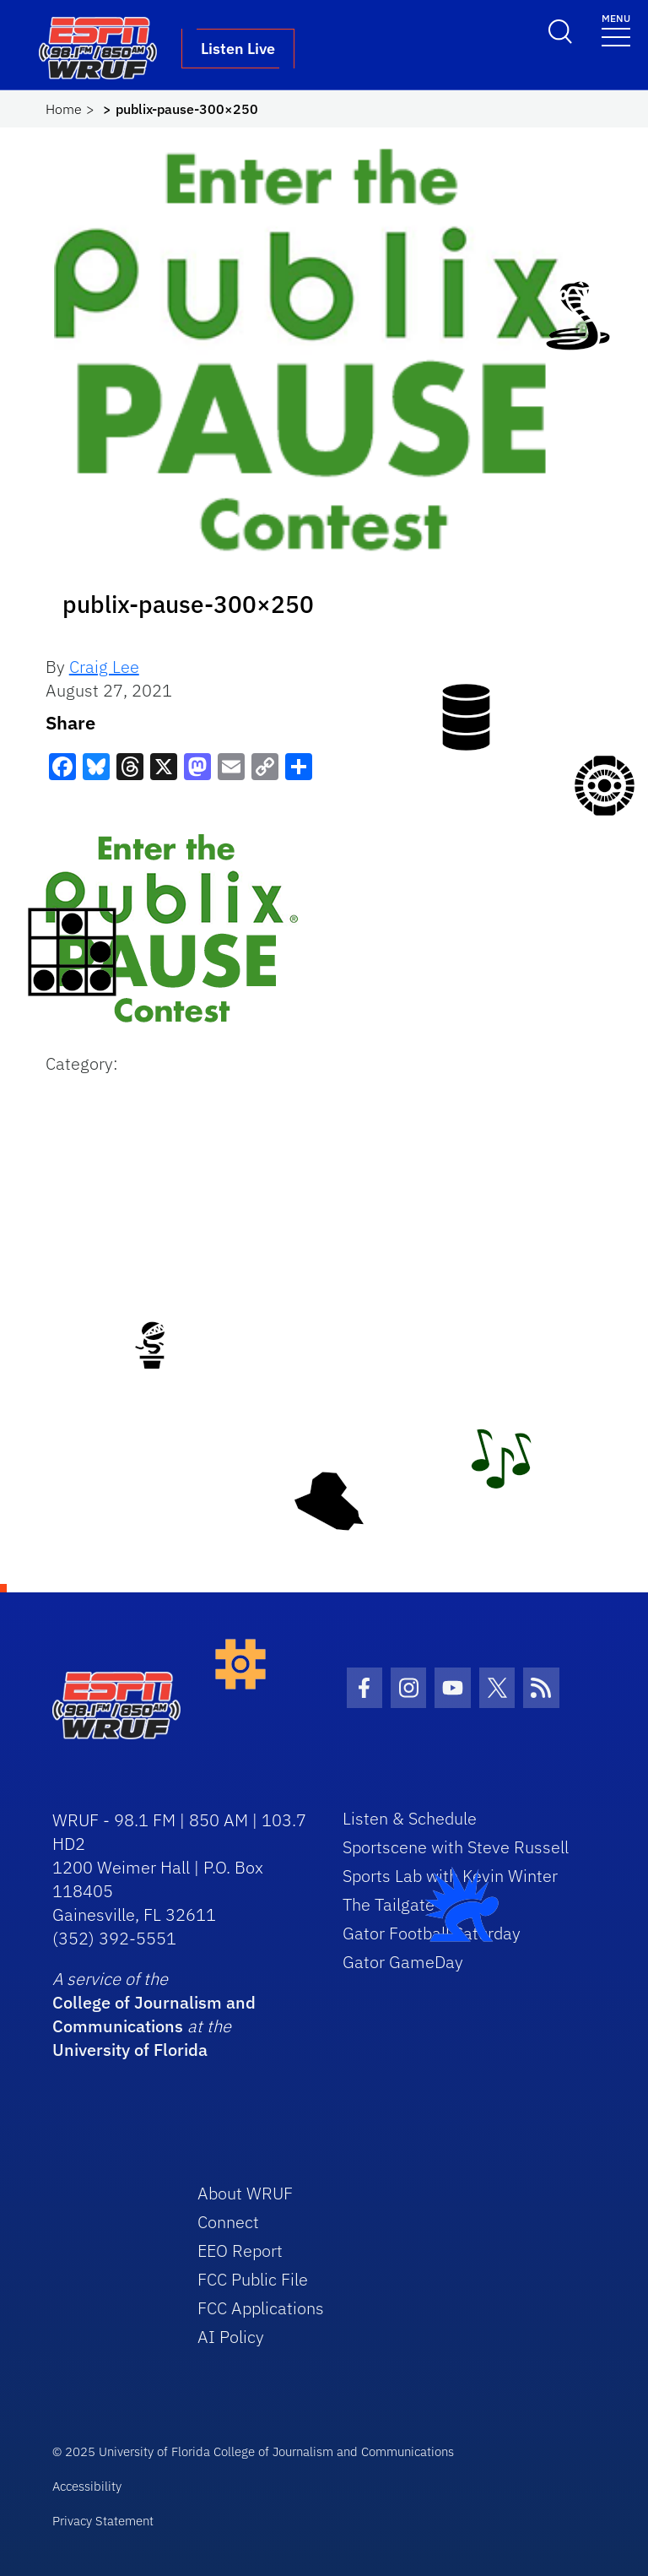 Image resolution: width=648 pixels, height=2576 pixels. I want to click on indicates back pain or spinal discomfort, so click(461, 1904).